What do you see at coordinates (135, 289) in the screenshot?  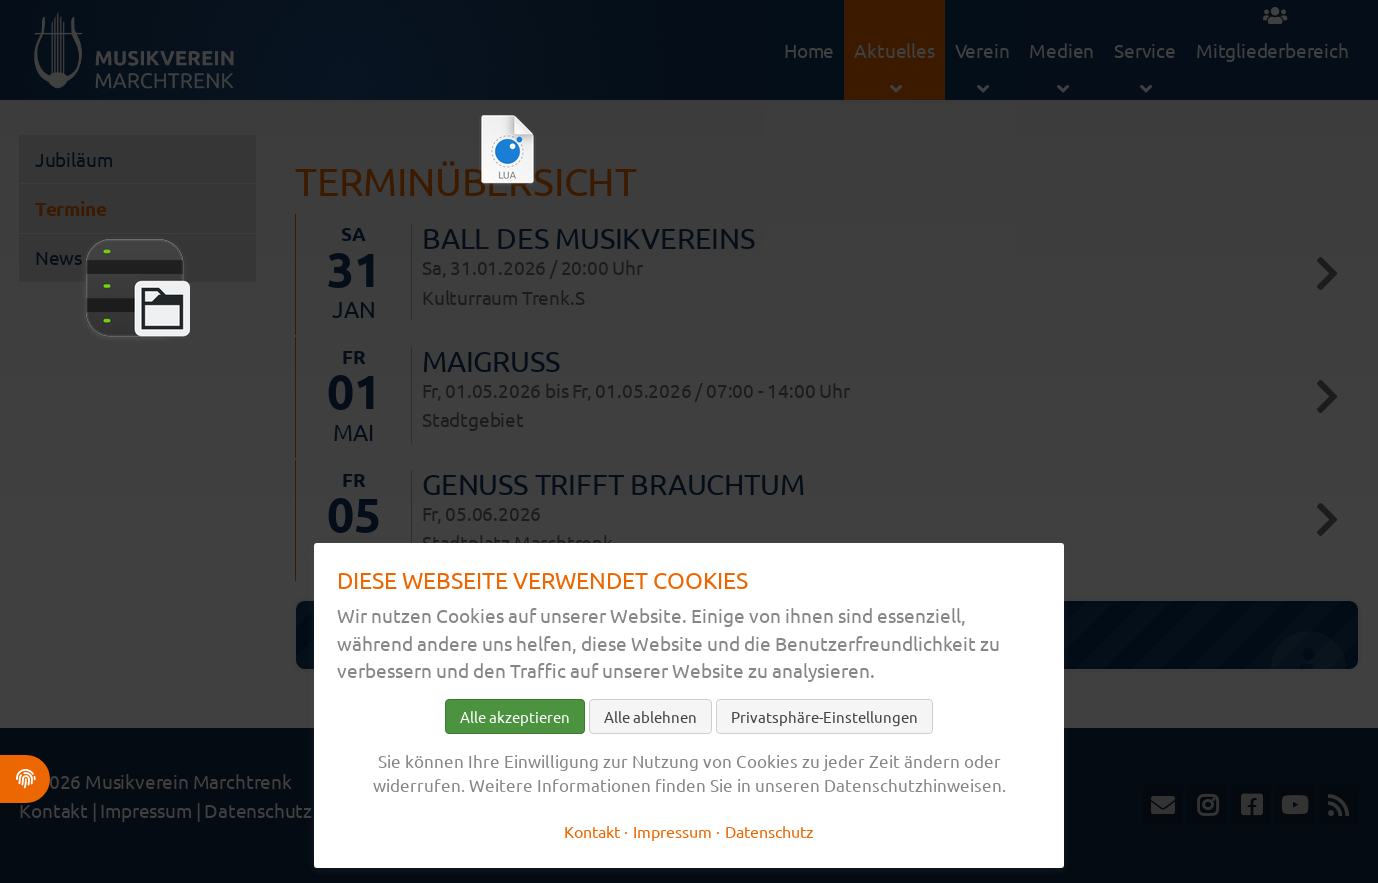 I see `configure ftp server settings` at bounding box center [135, 289].